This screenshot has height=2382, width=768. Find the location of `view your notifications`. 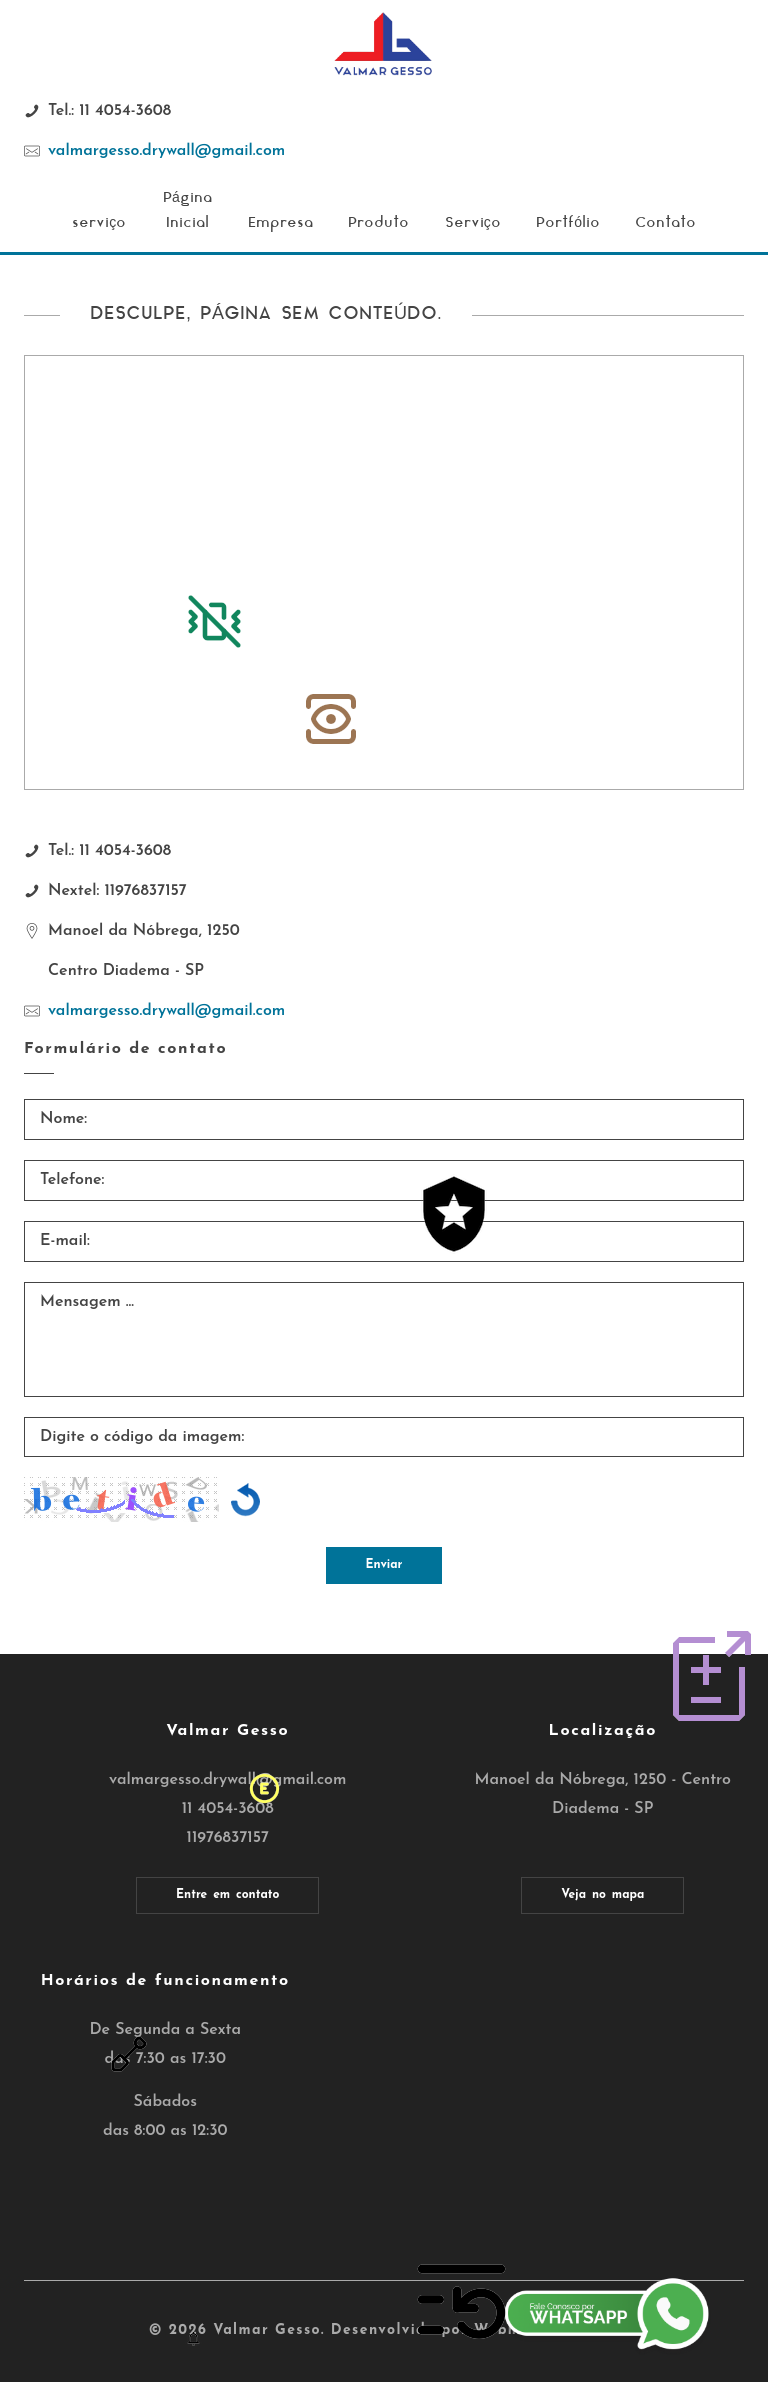

view your notifications is located at coordinates (193, 2338).